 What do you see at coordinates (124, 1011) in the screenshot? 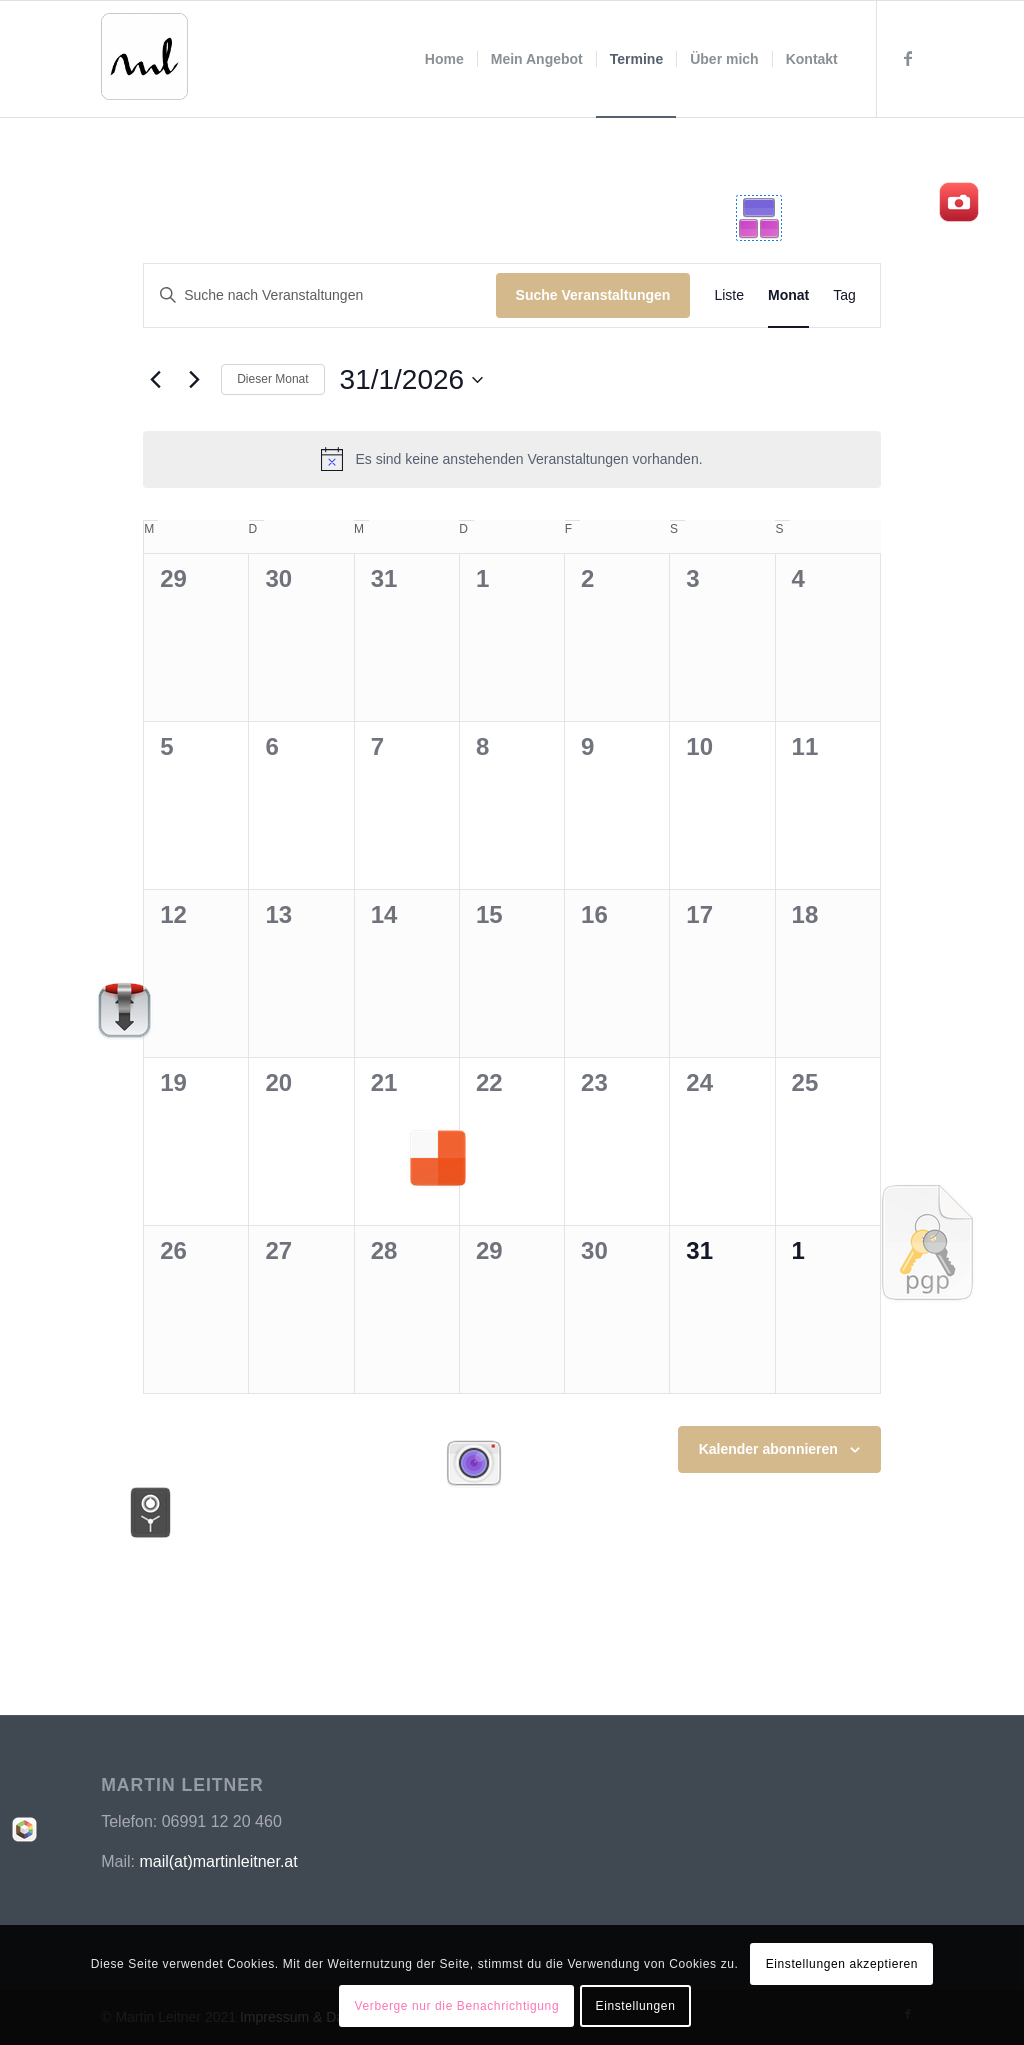
I see `open transmission torrent client` at bounding box center [124, 1011].